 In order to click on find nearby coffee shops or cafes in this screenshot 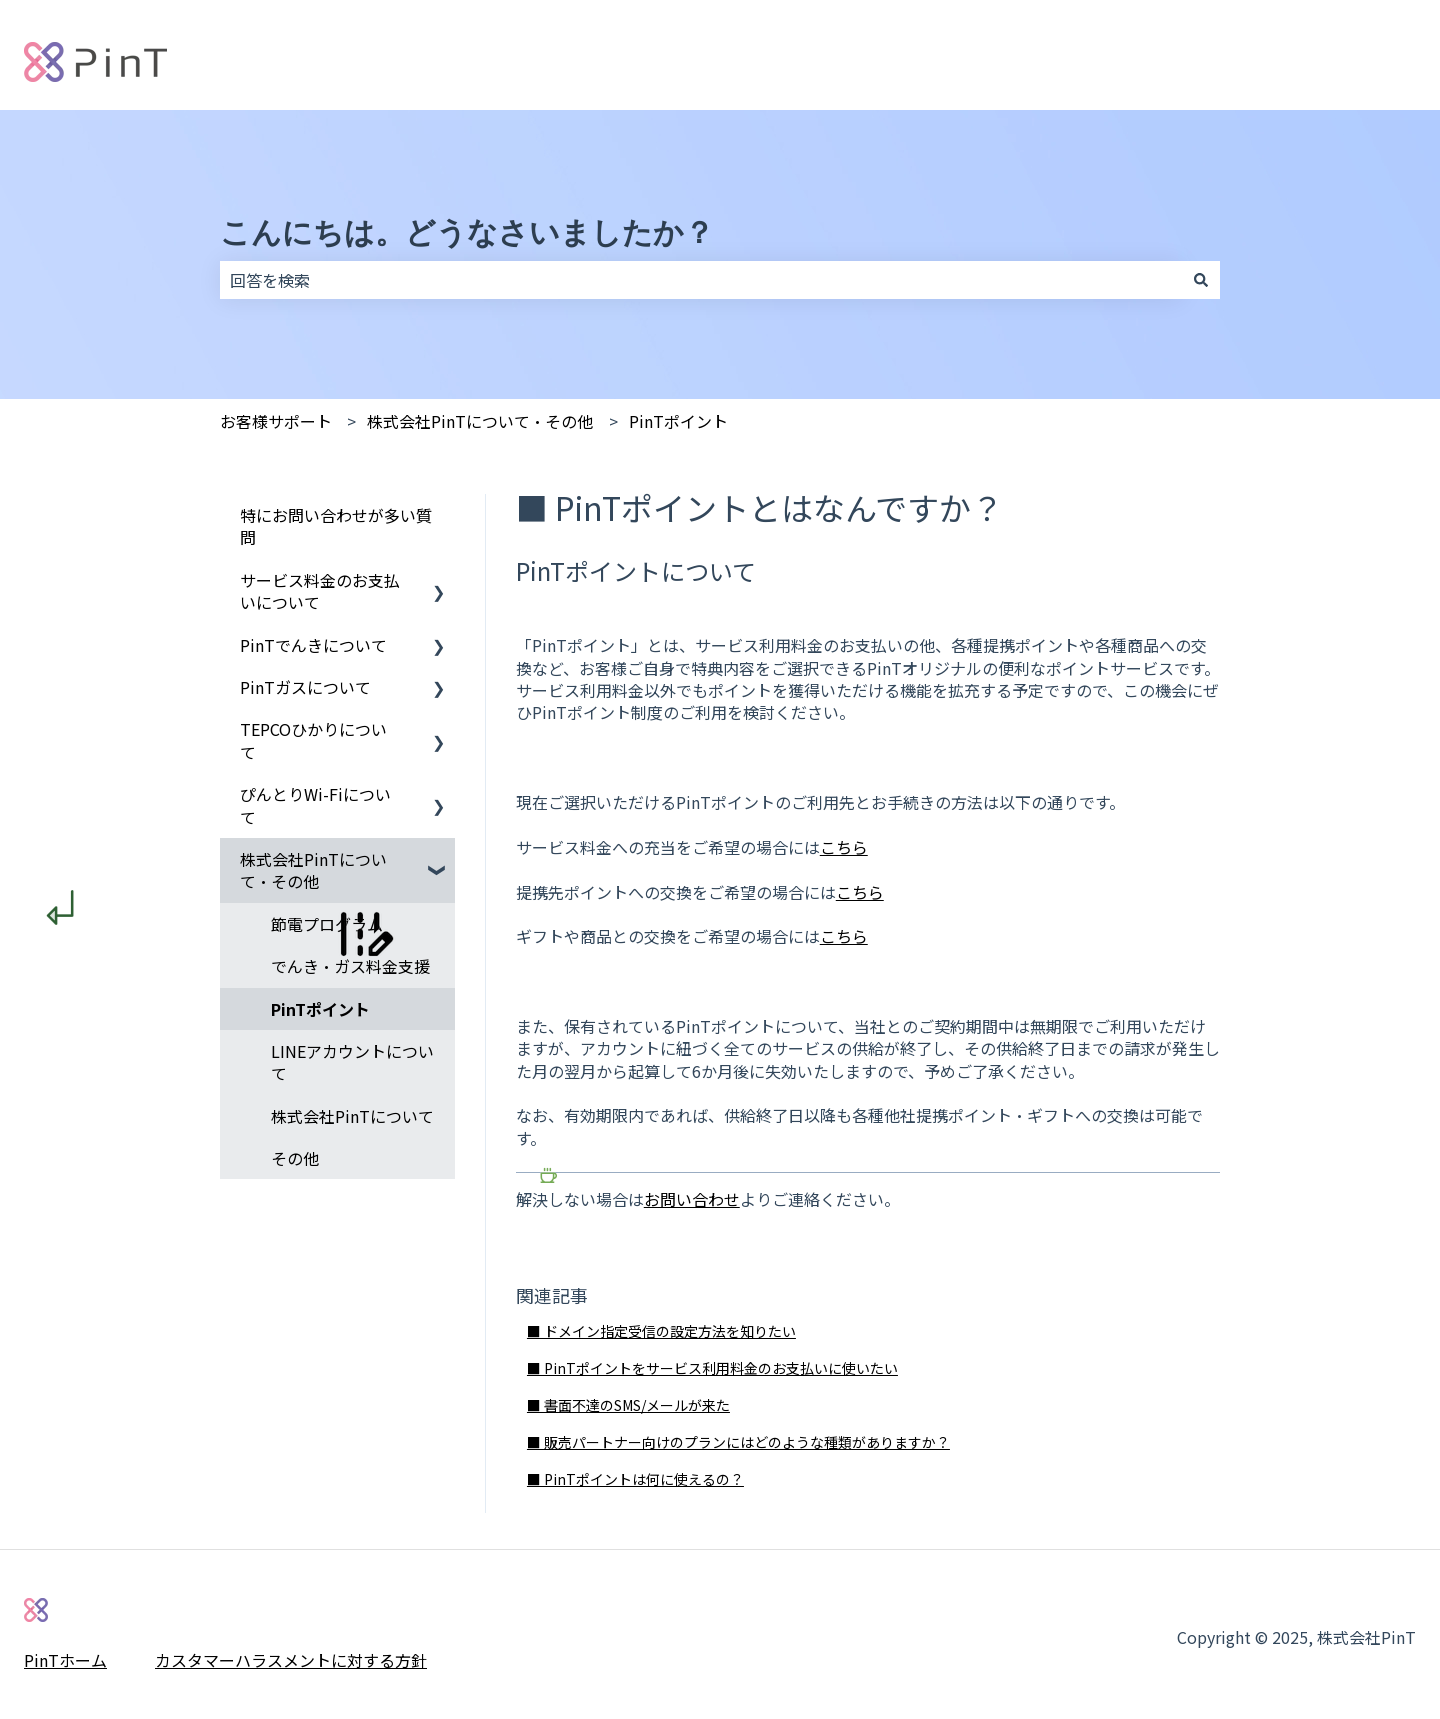, I will do `click(548, 1176)`.